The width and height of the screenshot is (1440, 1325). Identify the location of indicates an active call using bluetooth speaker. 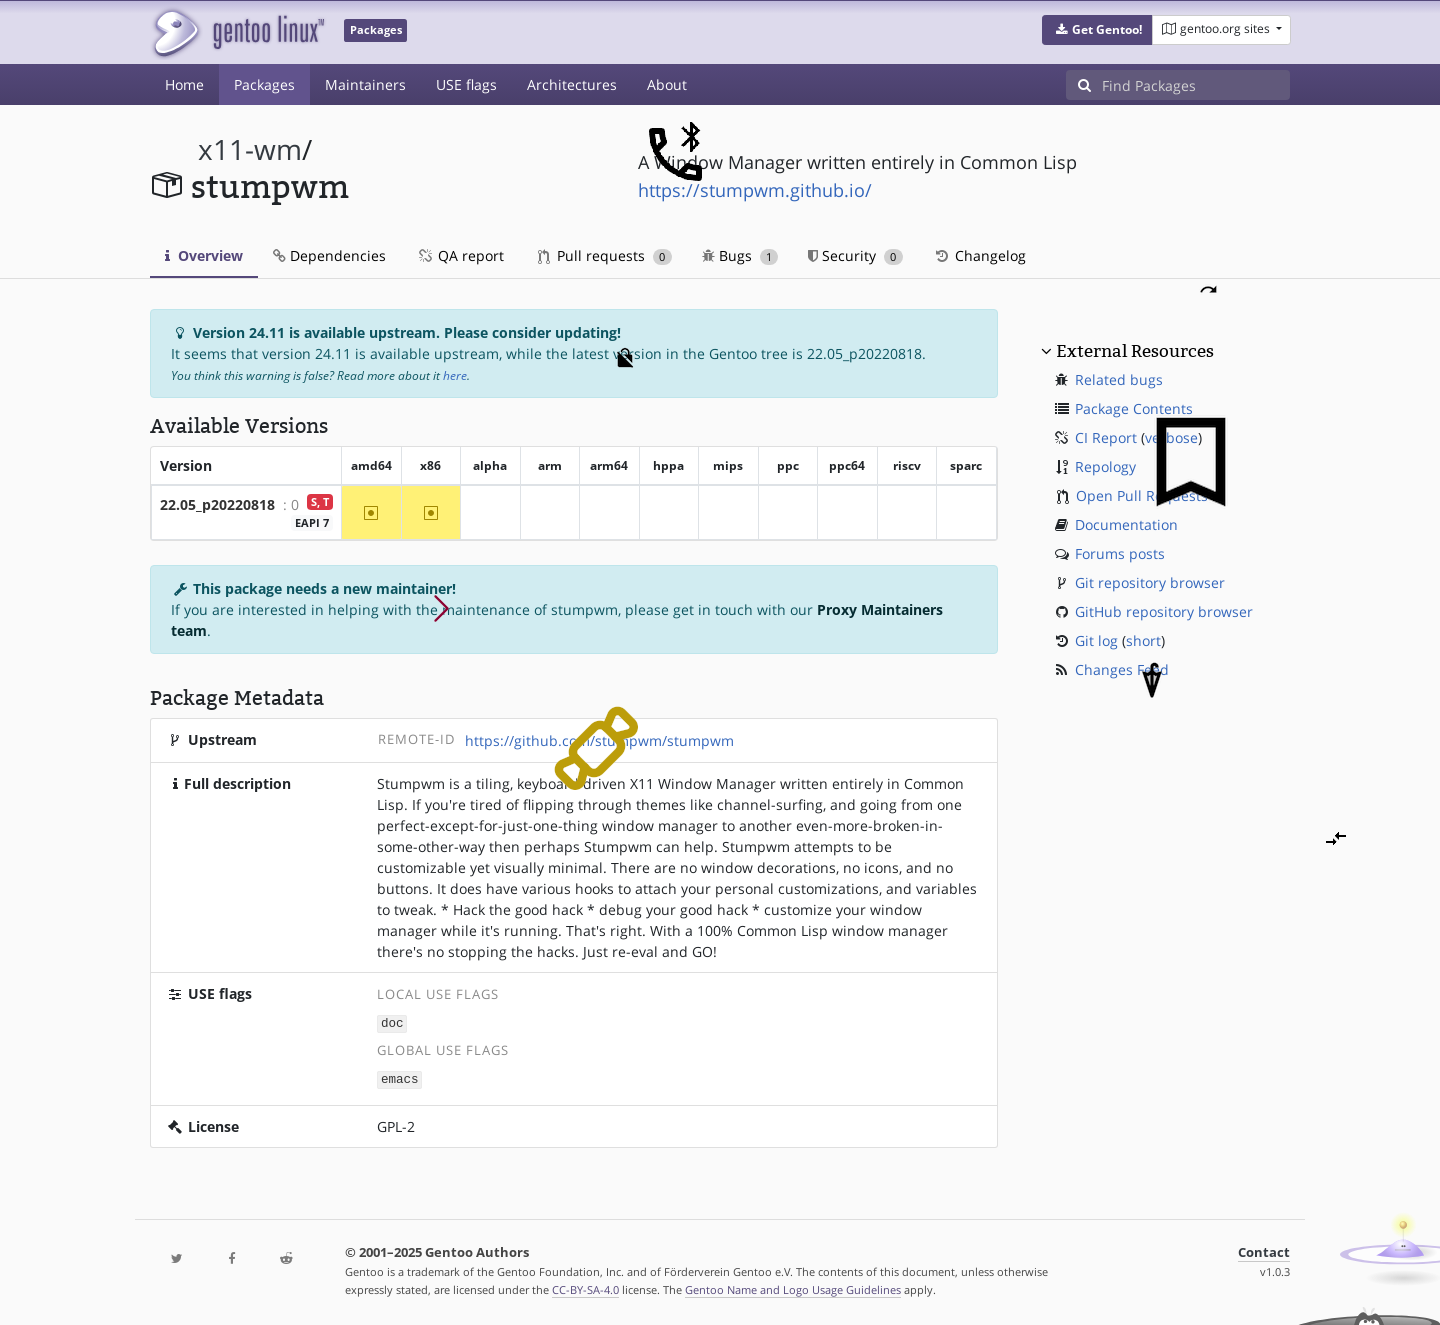
(675, 154).